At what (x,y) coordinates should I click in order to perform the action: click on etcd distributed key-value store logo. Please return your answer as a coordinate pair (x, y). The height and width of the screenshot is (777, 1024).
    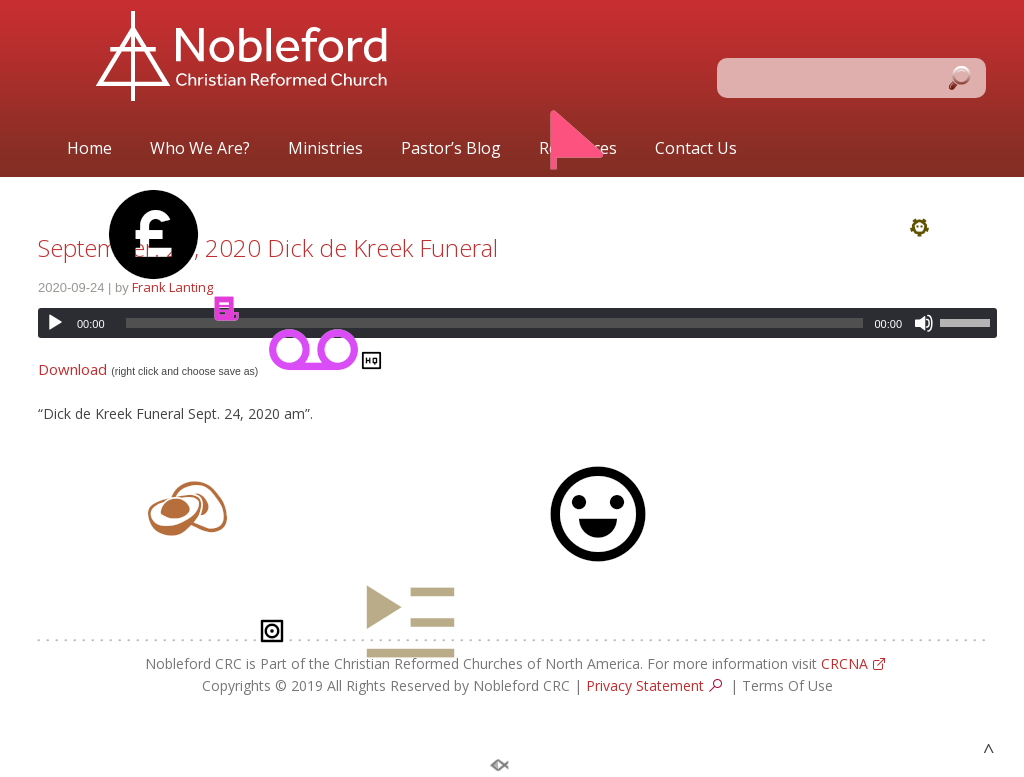
    Looking at the image, I should click on (919, 227).